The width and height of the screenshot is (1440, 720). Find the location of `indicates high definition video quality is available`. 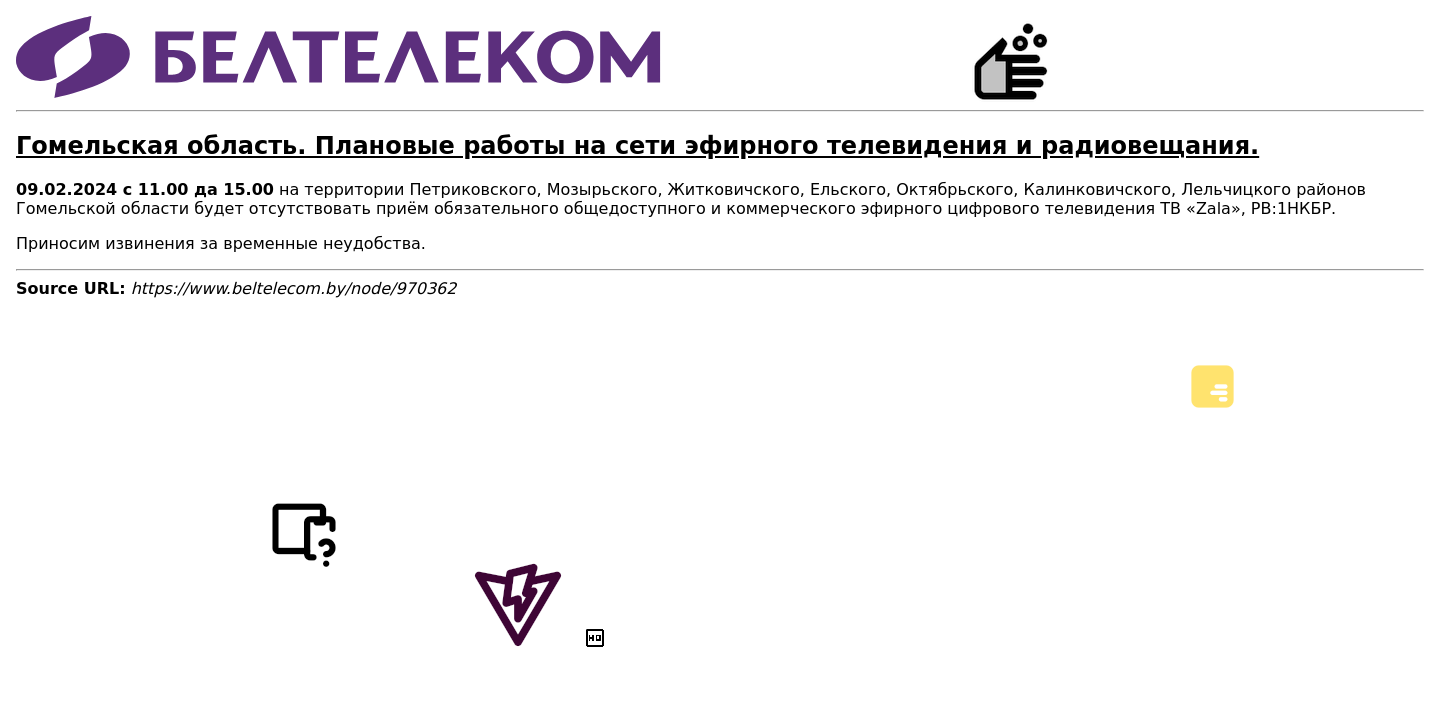

indicates high definition video quality is available is located at coordinates (595, 638).